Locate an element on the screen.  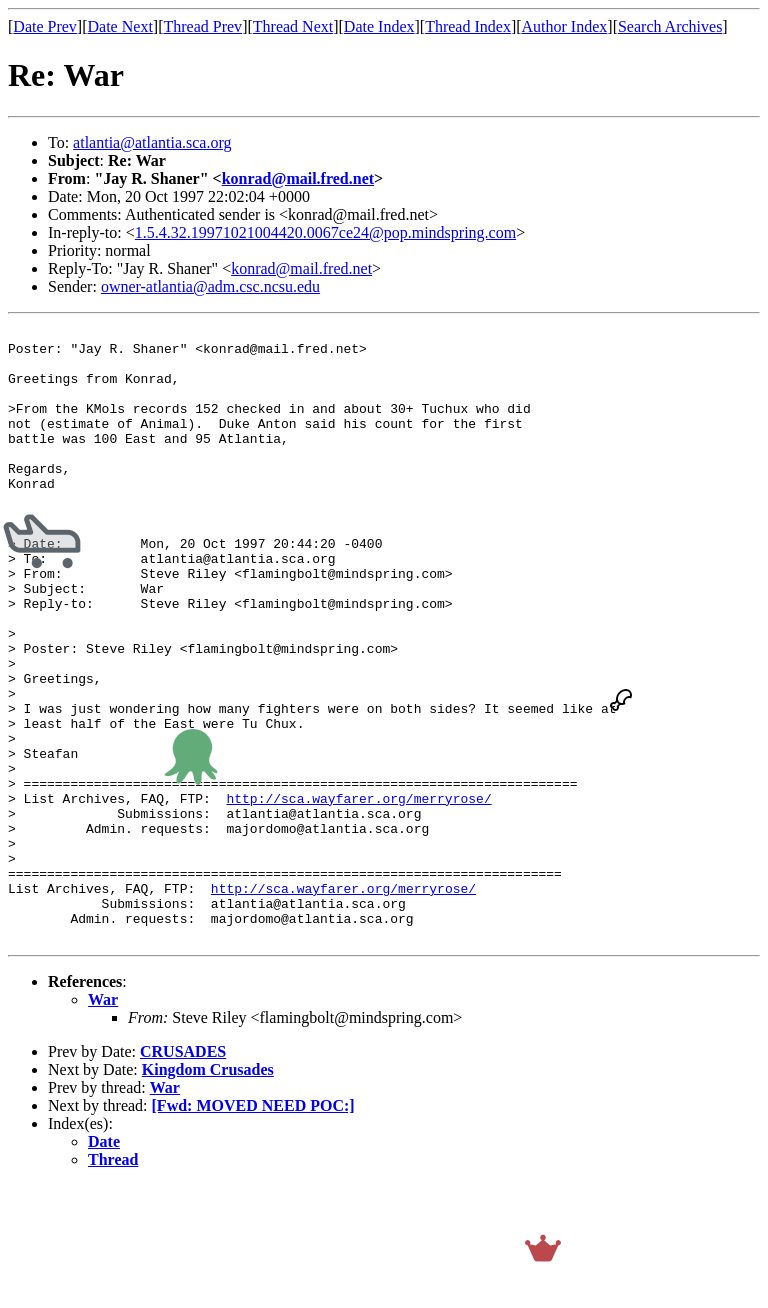
octopus deploy logo is located at coordinates (191, 757).